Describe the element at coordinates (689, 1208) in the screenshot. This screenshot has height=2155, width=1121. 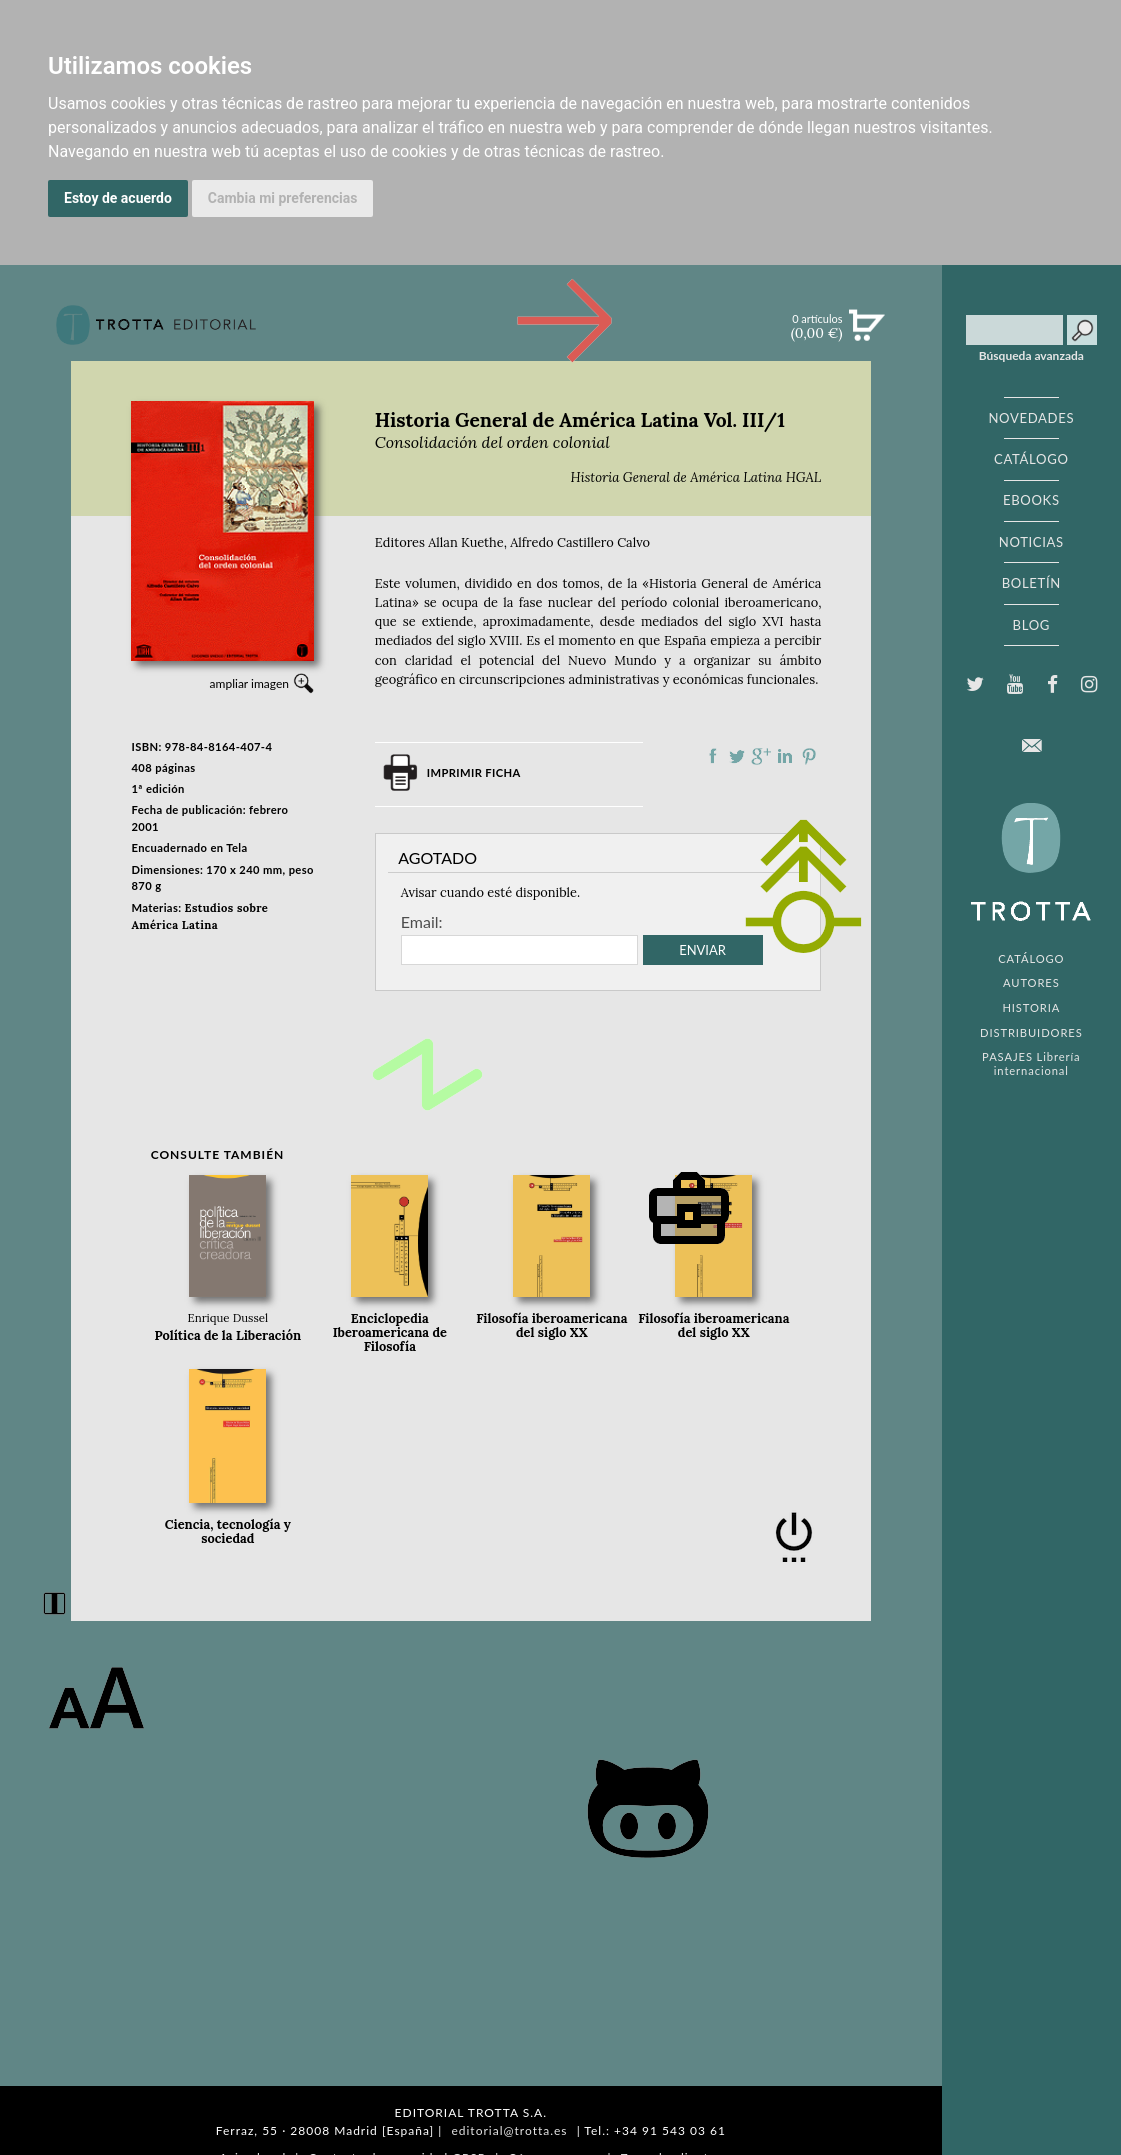
I see `access work or business-related features` at that location.